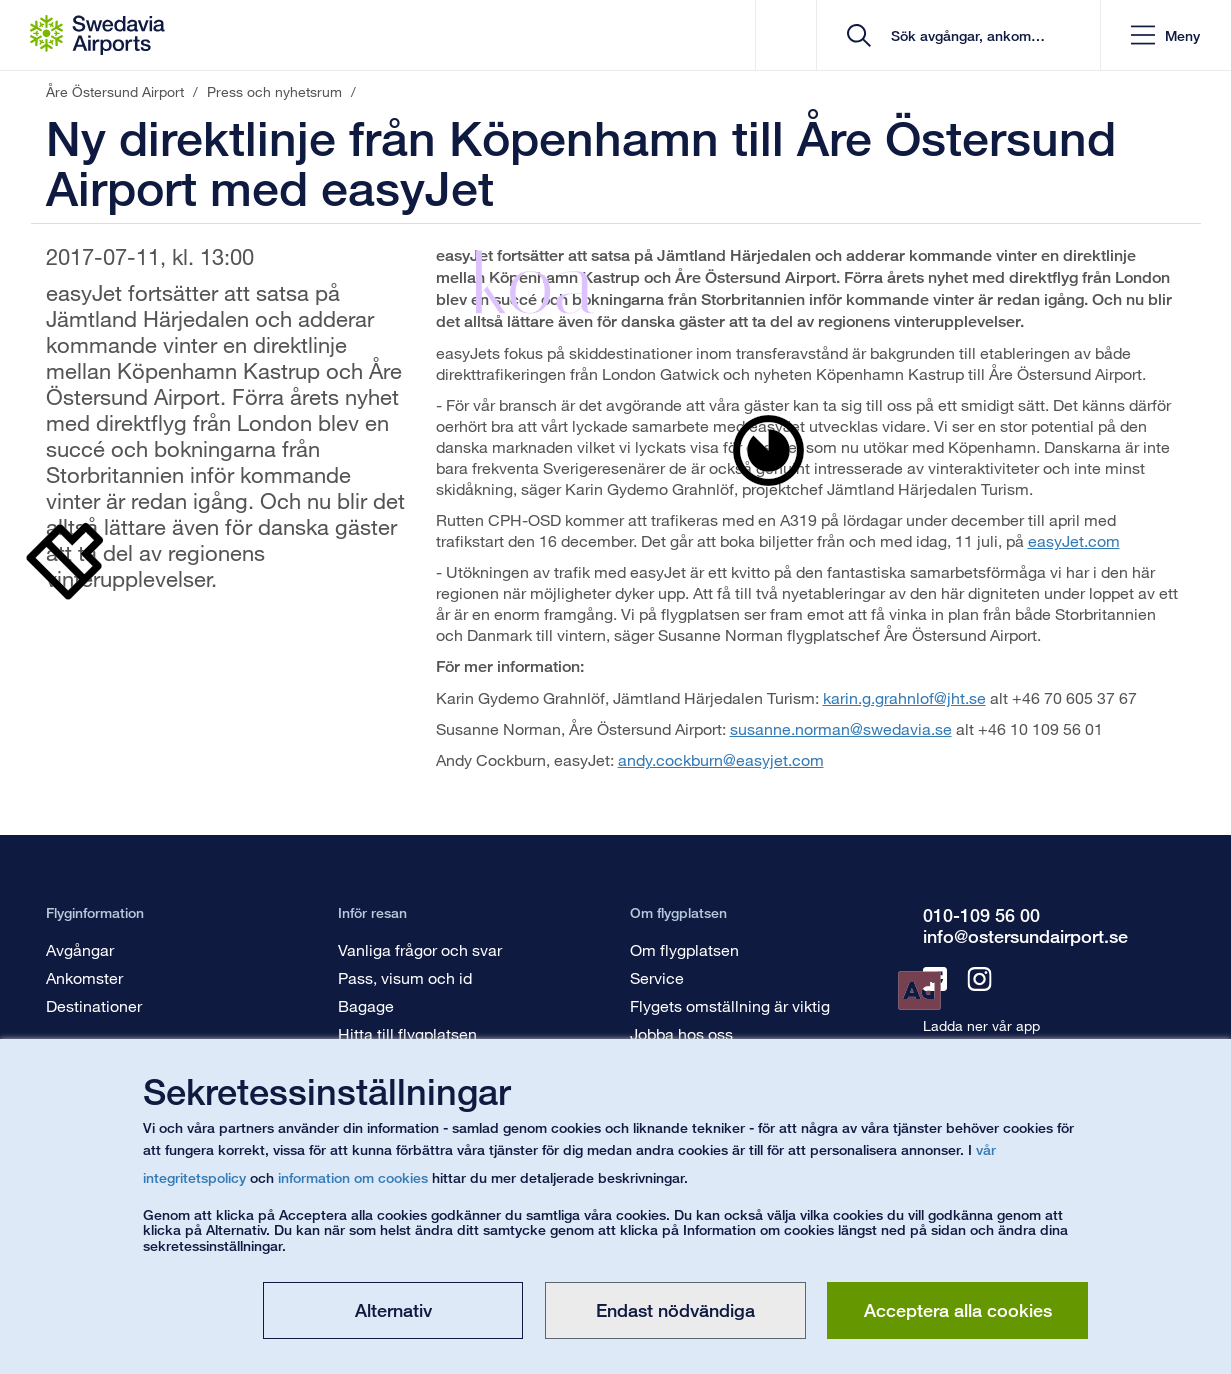 The width and height of the screenshot is (1231, 1374). What do you see at coordinates (535, 282) in the screenshot?
I see `navigate to the Koa framework homepage` at bounding box center [535, 282].